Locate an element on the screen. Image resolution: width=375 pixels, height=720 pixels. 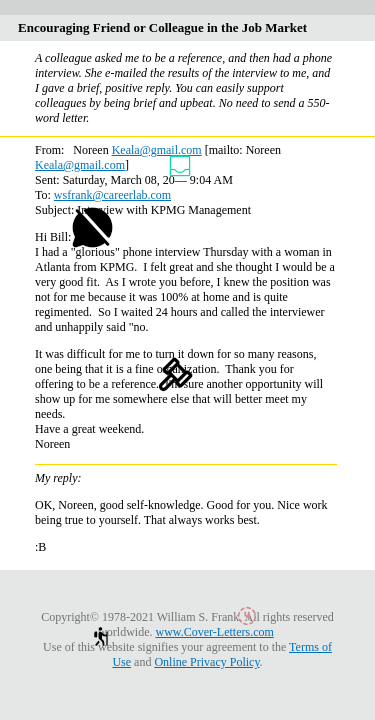
access your inbox or message tray is located at coordinates (180, 166).